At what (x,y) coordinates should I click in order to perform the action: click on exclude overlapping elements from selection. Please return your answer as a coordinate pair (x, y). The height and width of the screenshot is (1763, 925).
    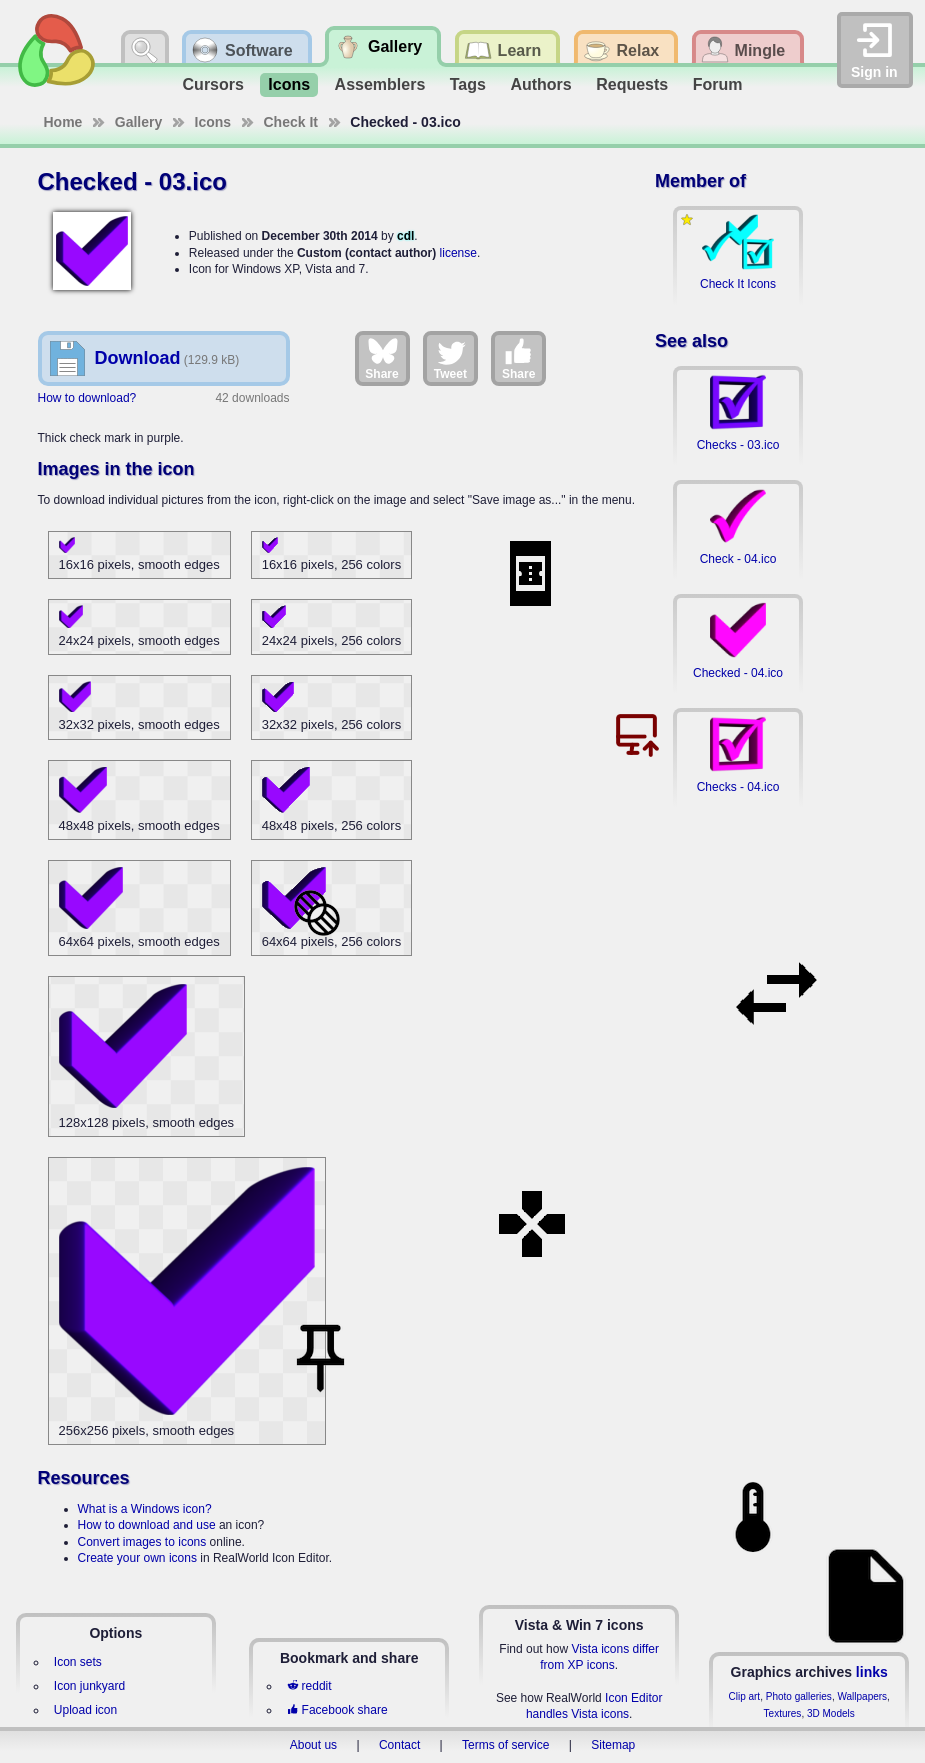
    Looking at the image, I should click on (317, 913).